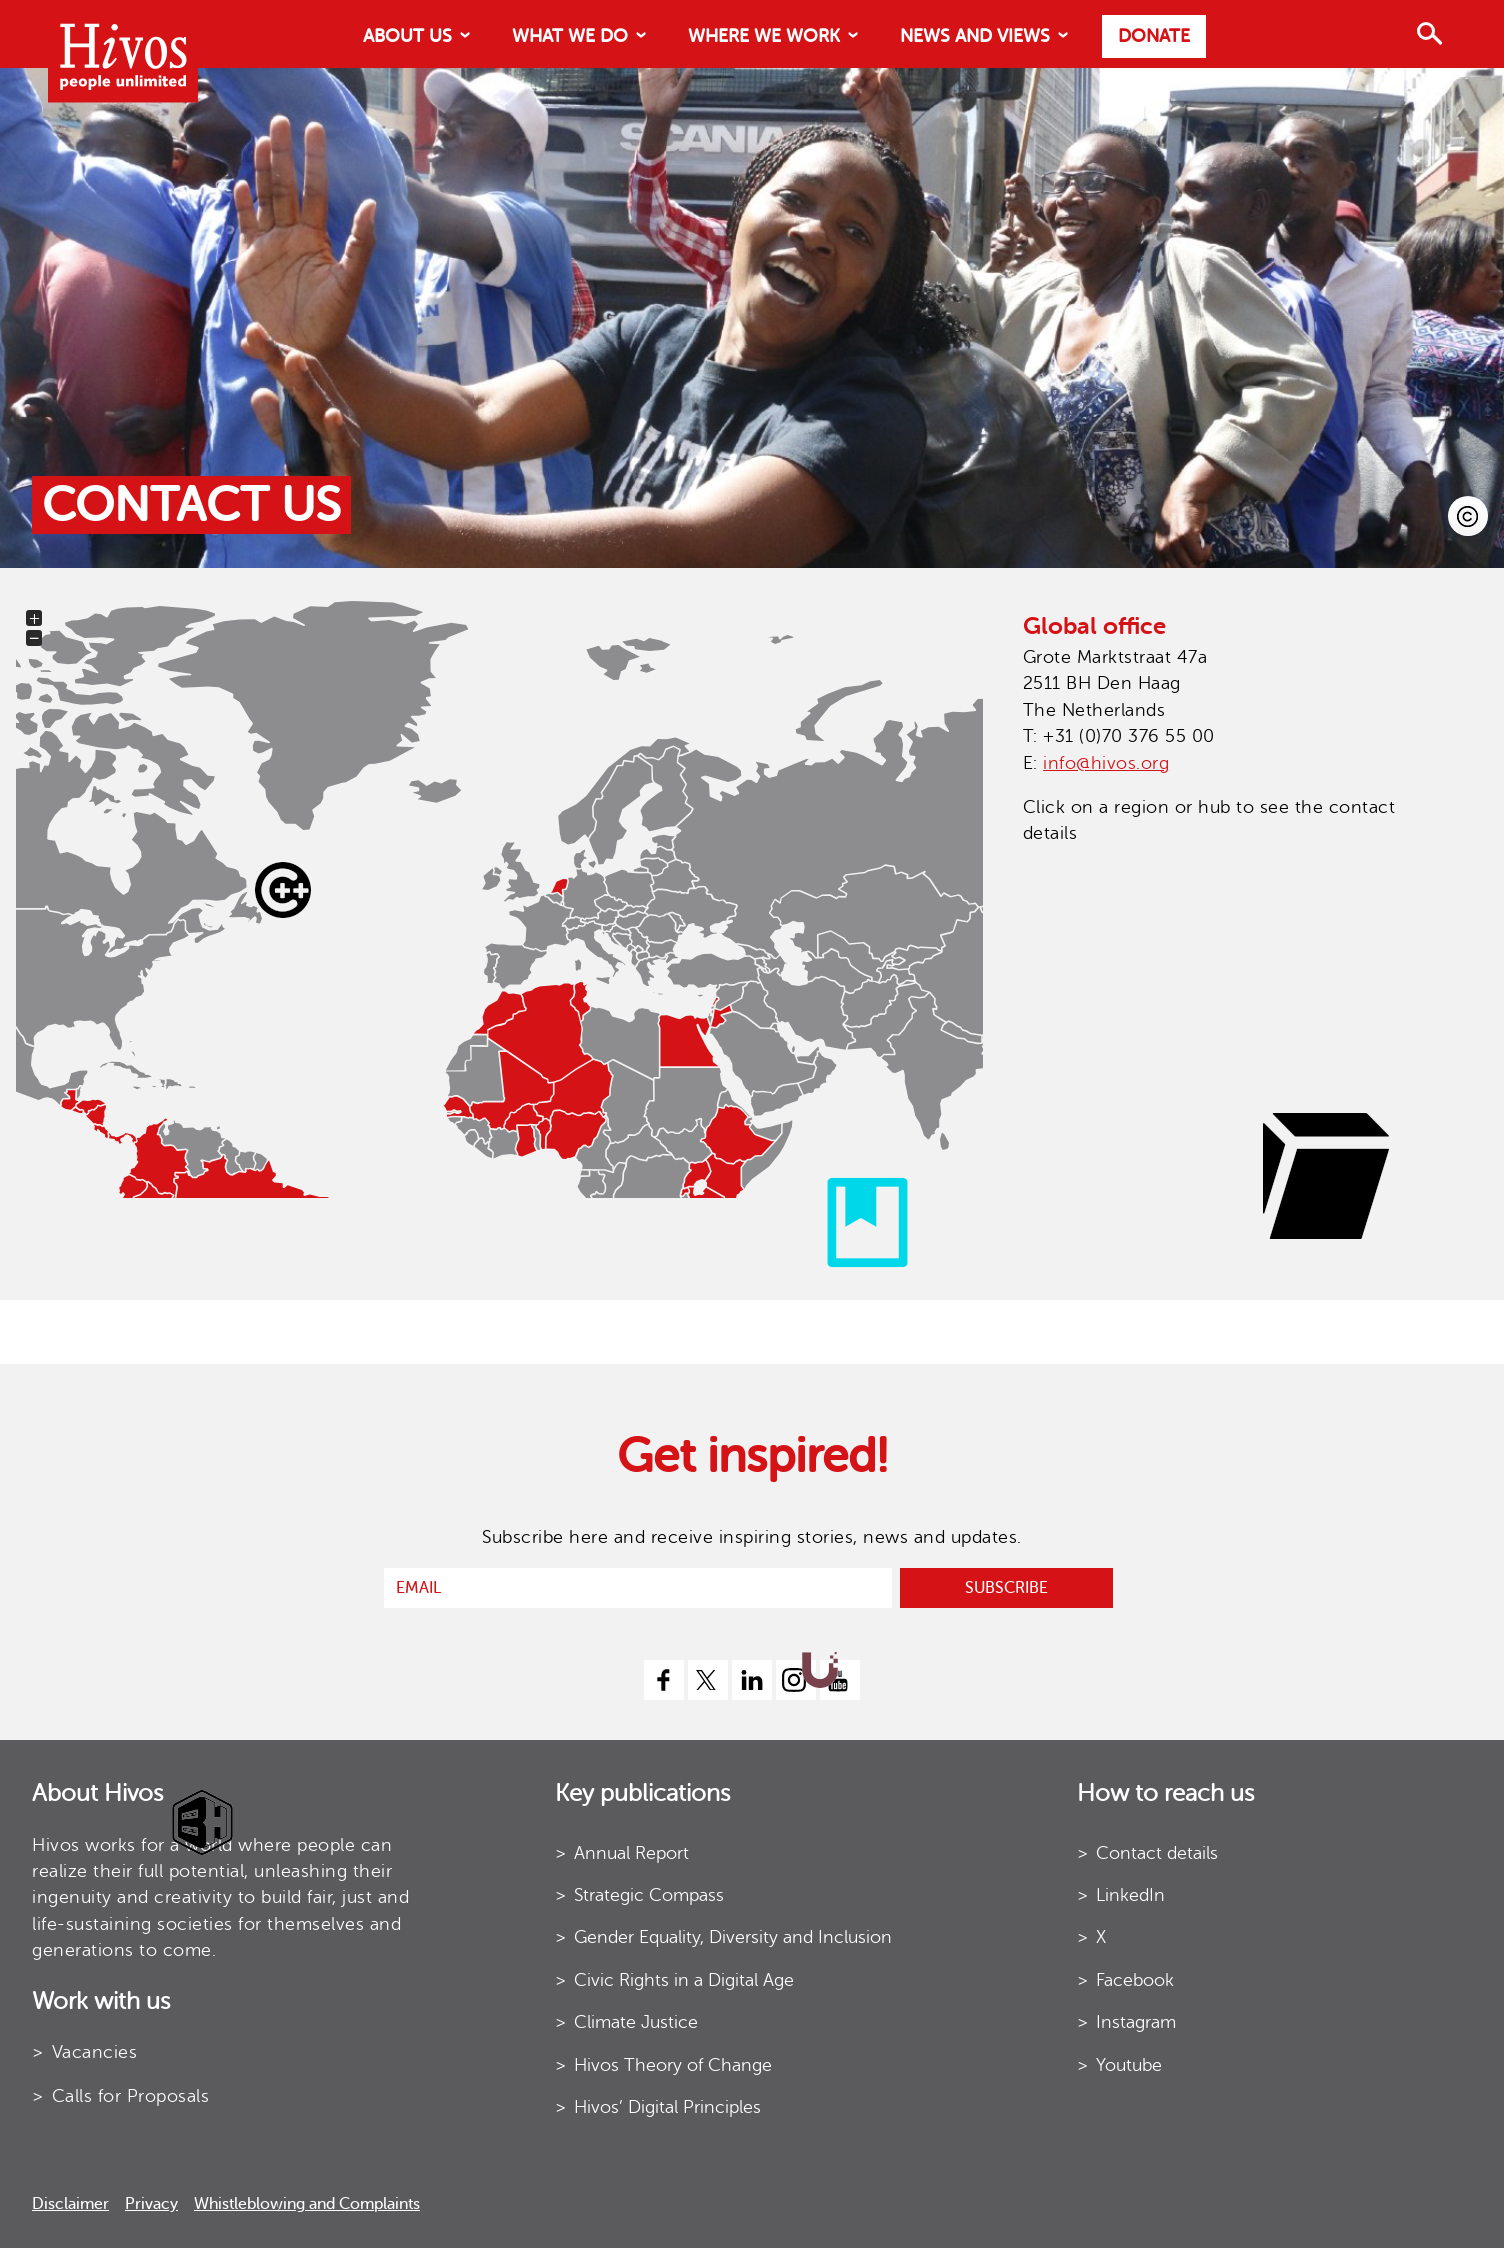  I want to click on view bookmarked file, so click(867, 1222).